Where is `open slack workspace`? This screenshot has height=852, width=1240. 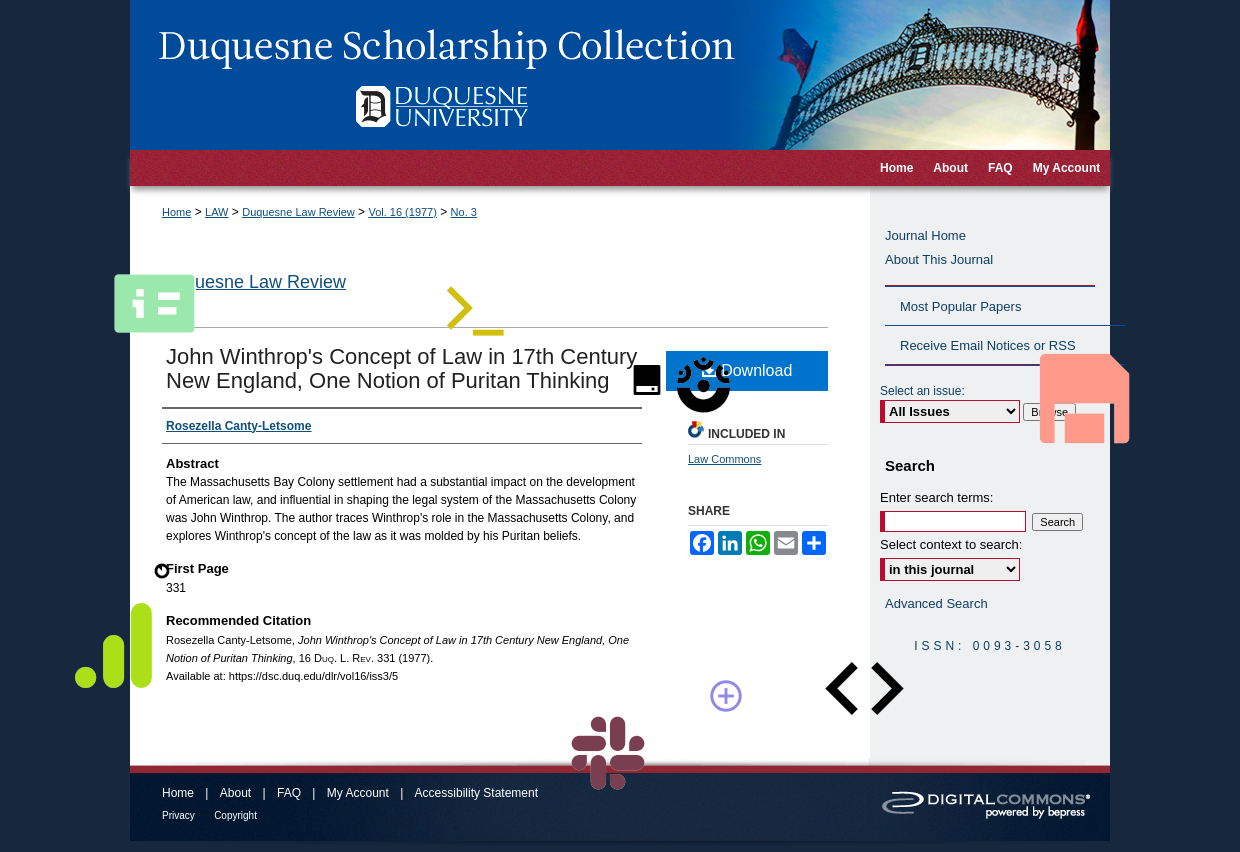
open slack workspace is located at coordinates (608, 753).